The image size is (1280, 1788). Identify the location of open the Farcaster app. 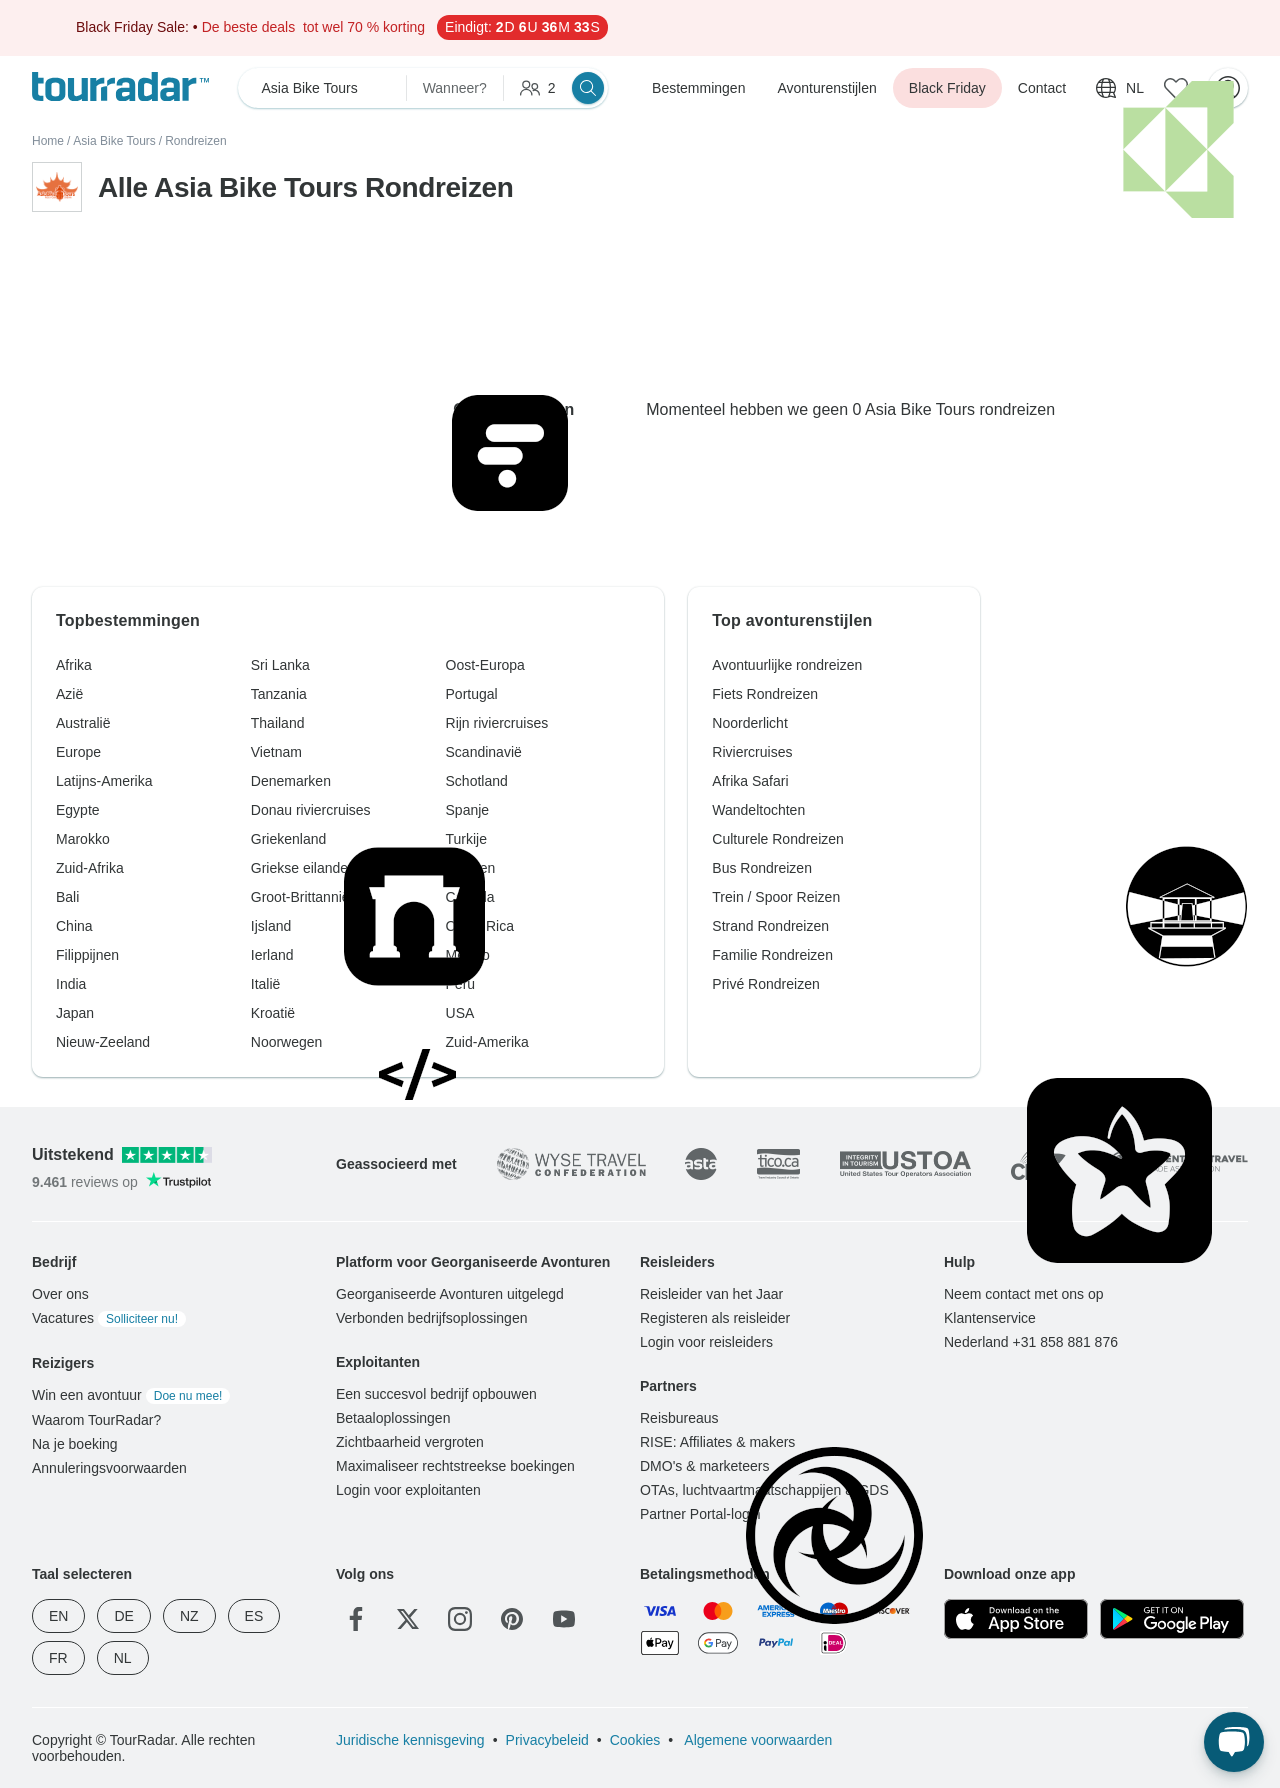
(414, 916).